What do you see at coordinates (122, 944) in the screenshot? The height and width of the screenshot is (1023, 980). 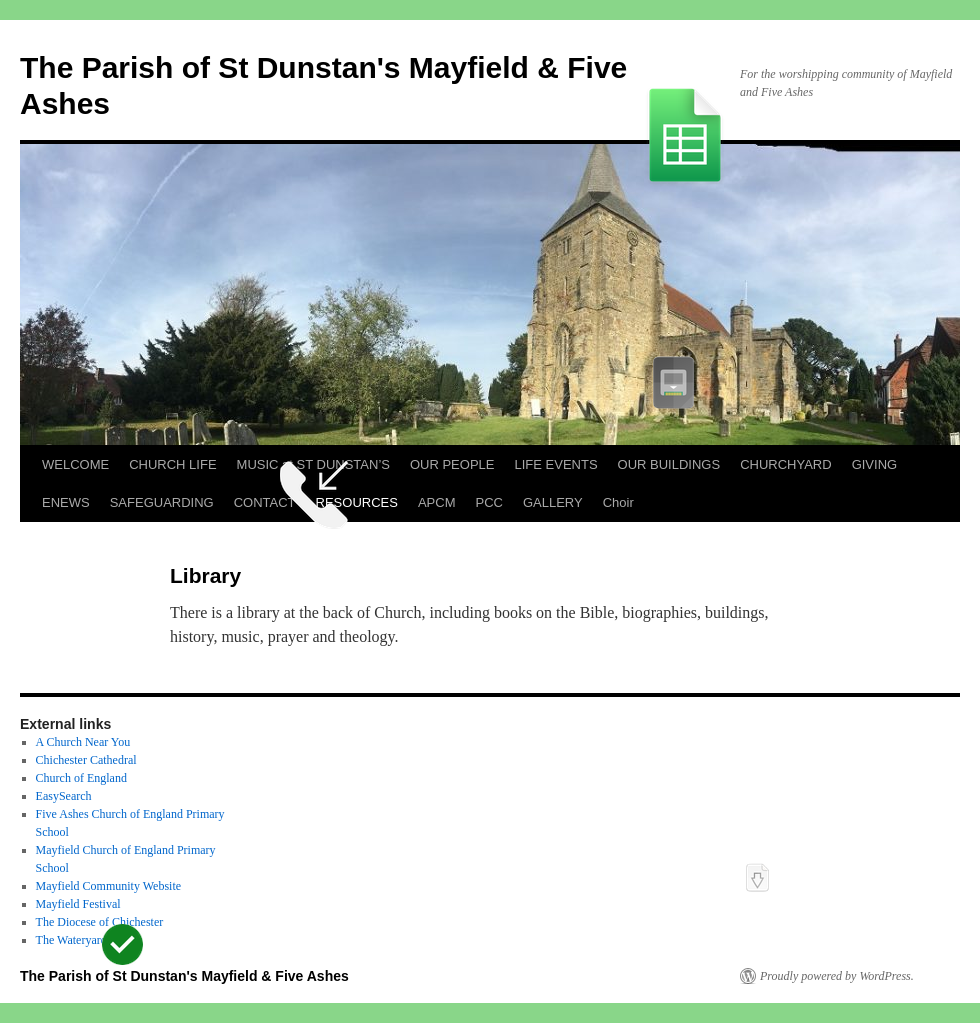 I see `mark item as complete` at bounding box center [122, 944].